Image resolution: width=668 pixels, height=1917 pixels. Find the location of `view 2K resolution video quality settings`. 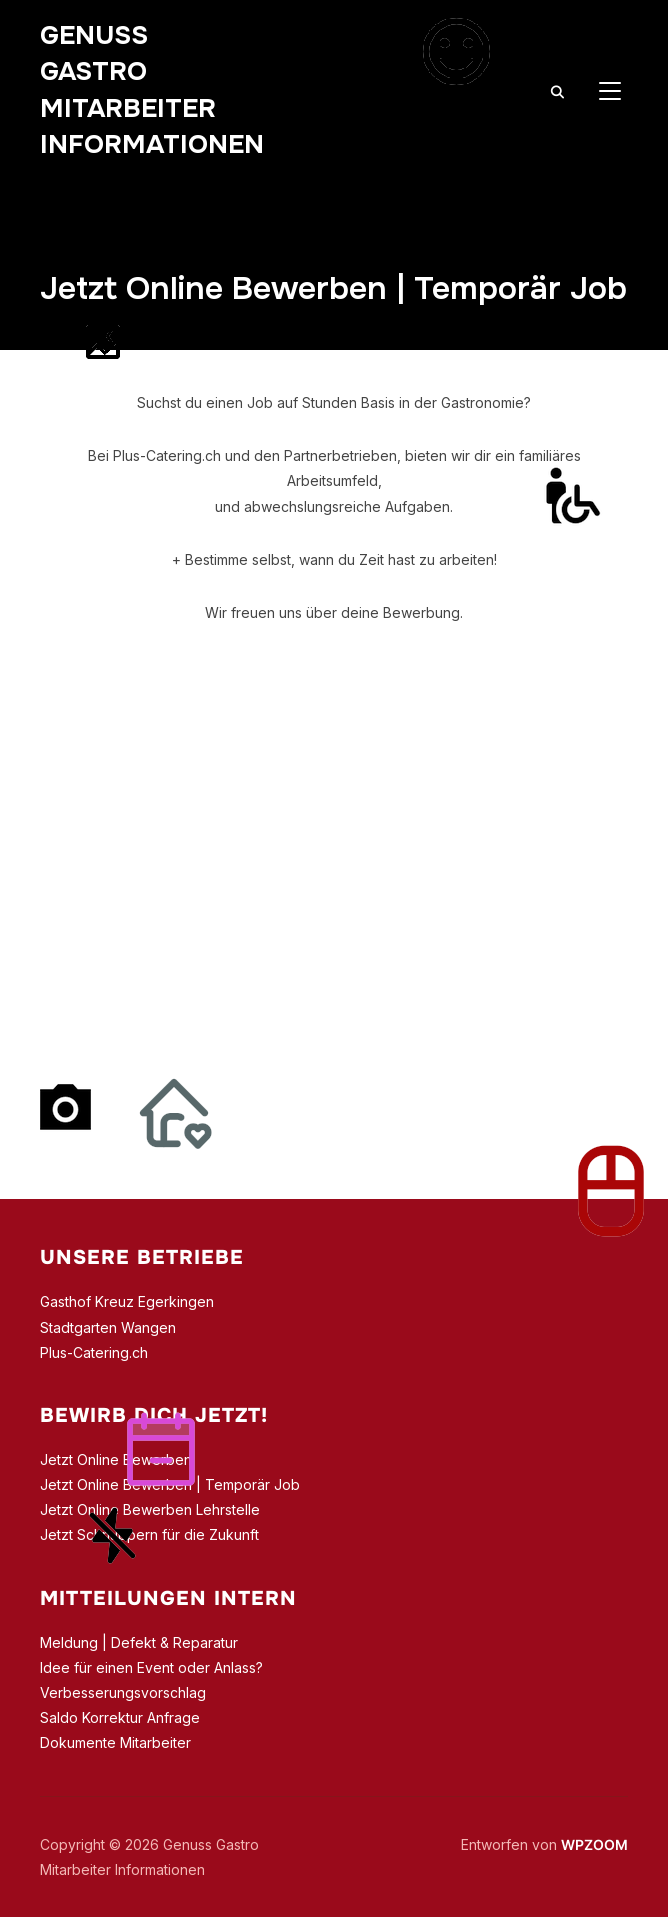

view 2K resolution video quality settings is located at coordinates (103, 342).